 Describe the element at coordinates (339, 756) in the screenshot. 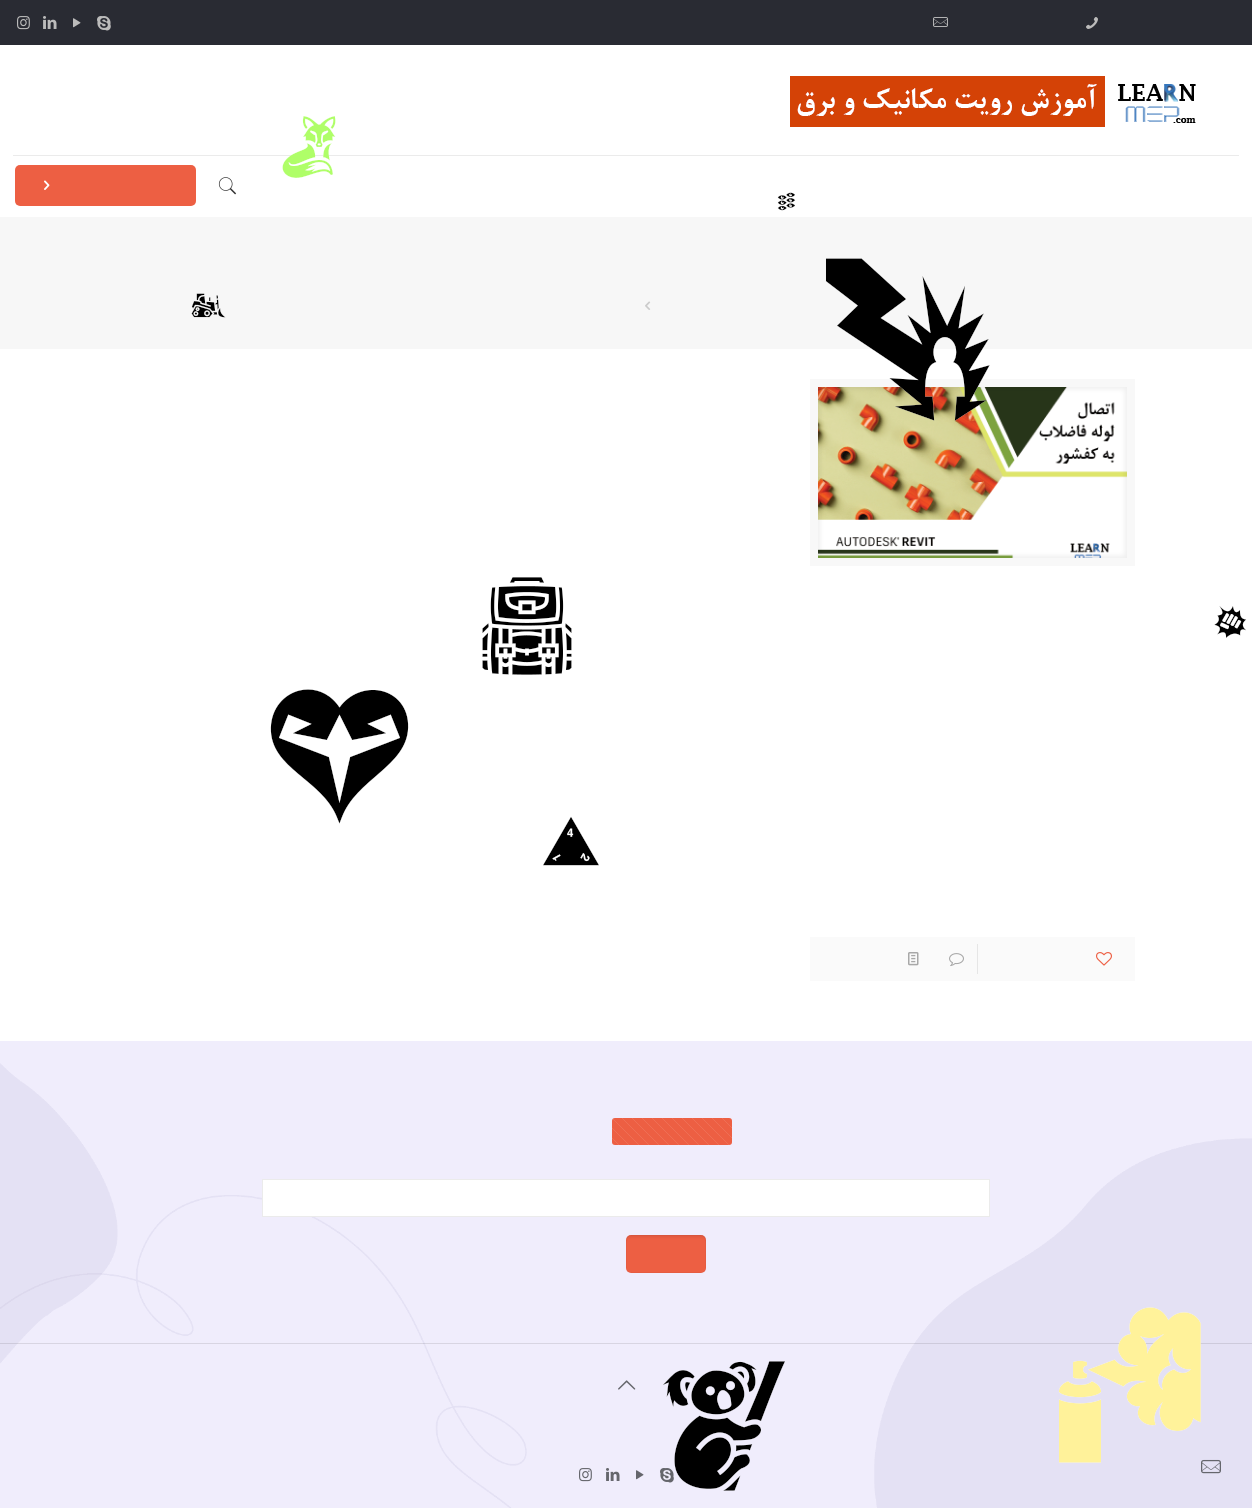

I see `centaur or mythical creature health indicator` at that location.